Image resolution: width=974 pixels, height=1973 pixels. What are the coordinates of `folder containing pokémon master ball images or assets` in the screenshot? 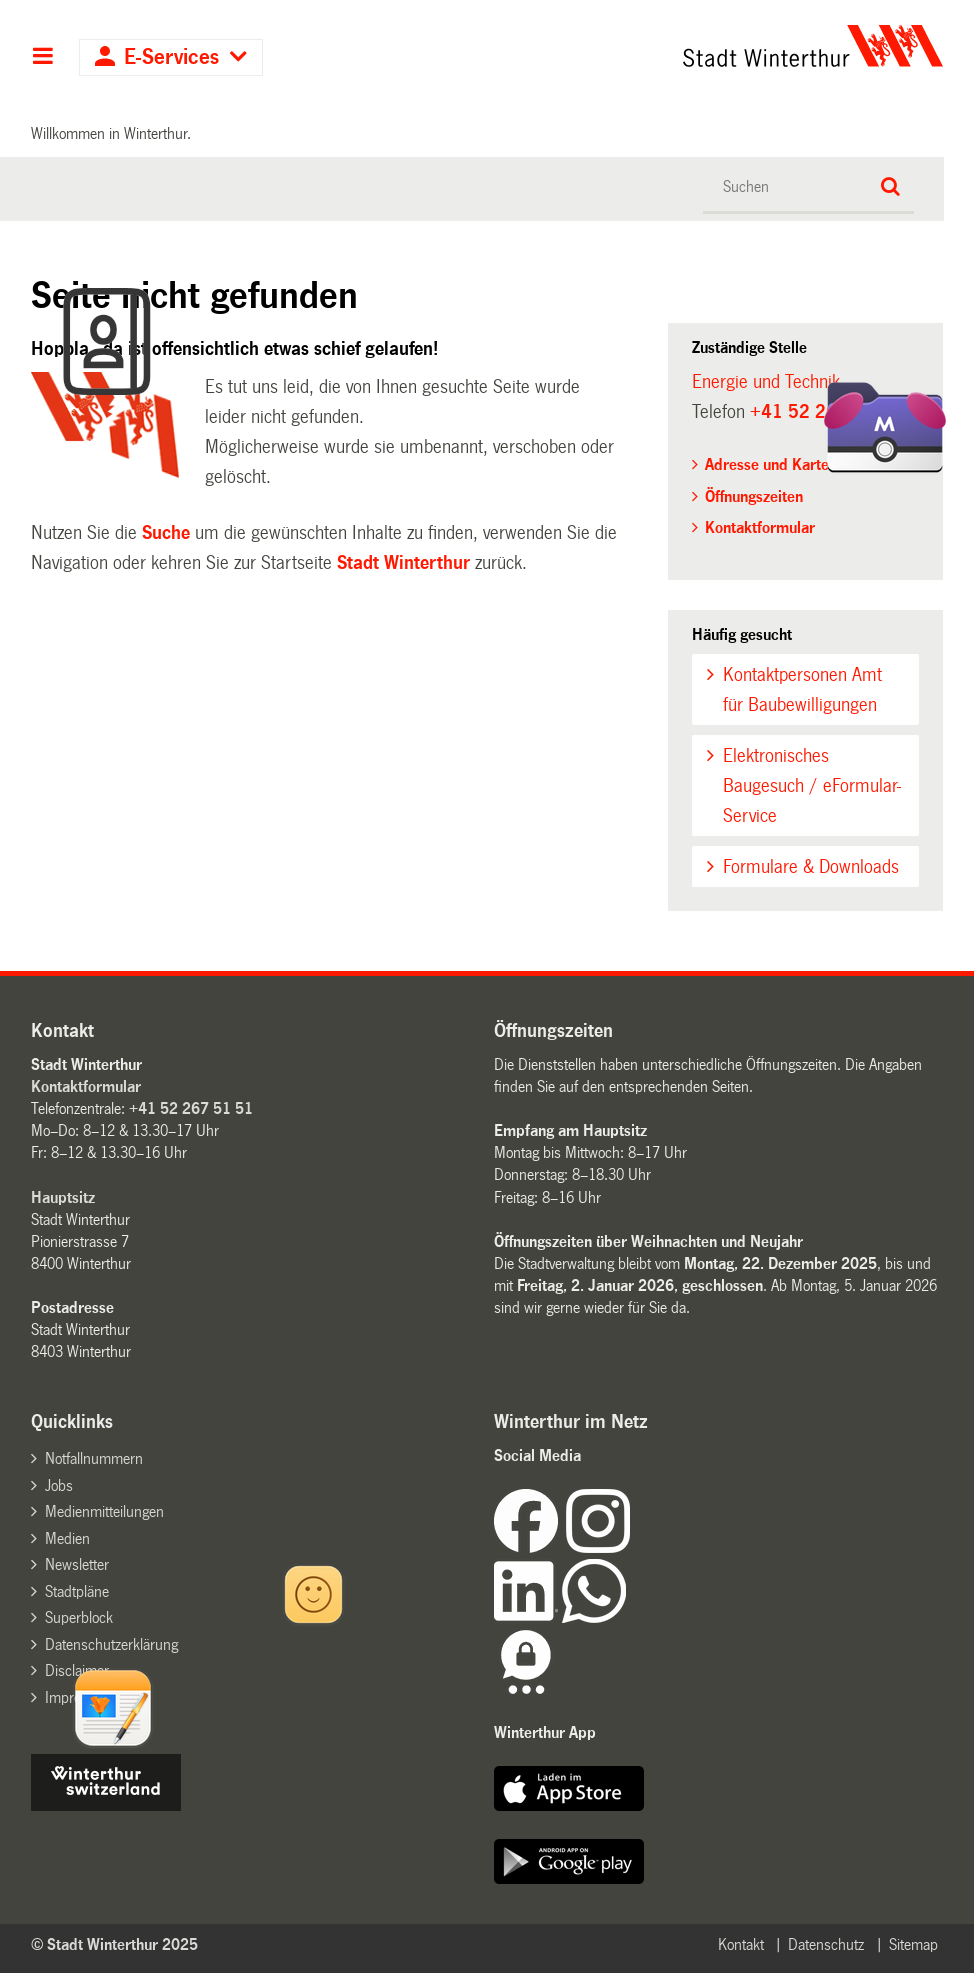 It's located at (884, 430).